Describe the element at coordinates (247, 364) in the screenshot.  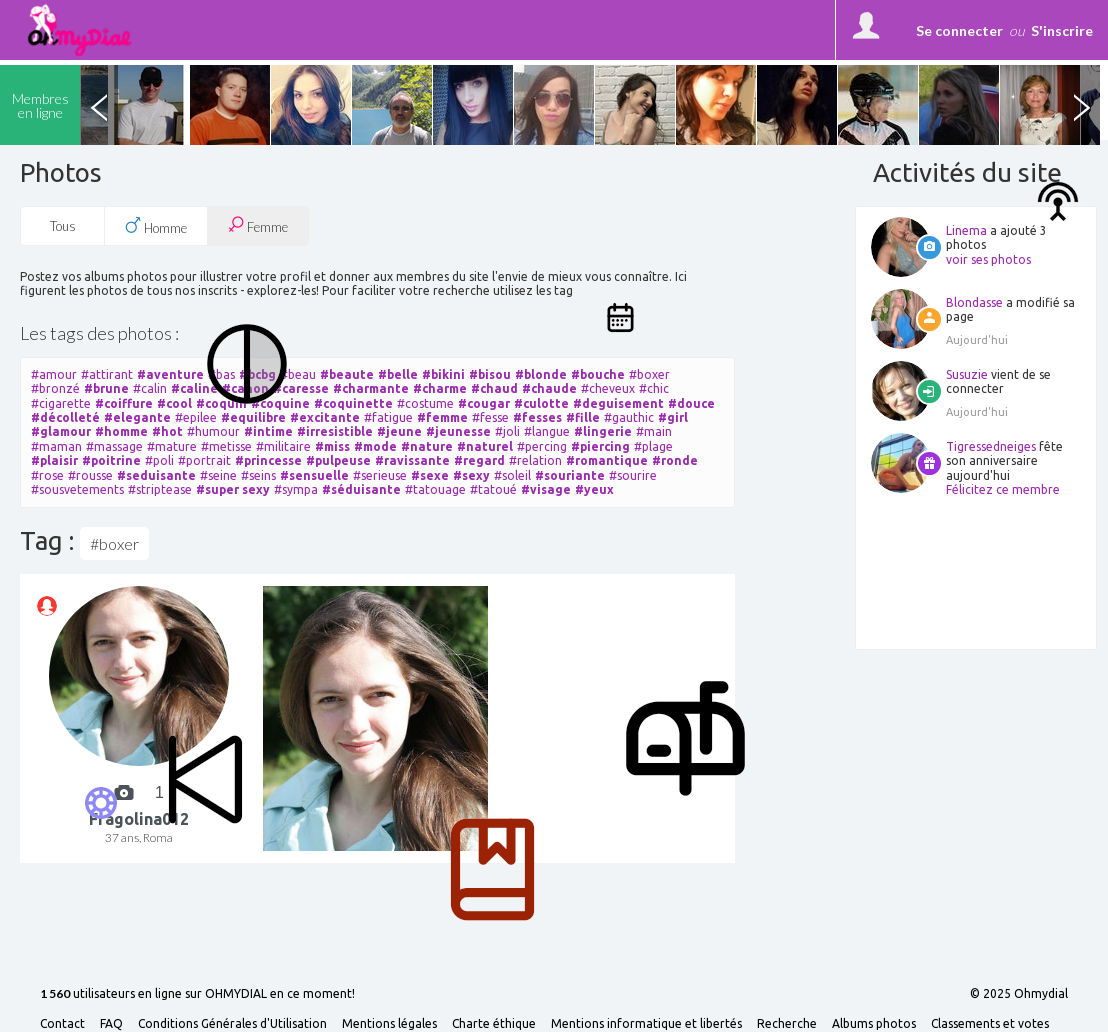
I see `toggle between light and dark mode` at that location.